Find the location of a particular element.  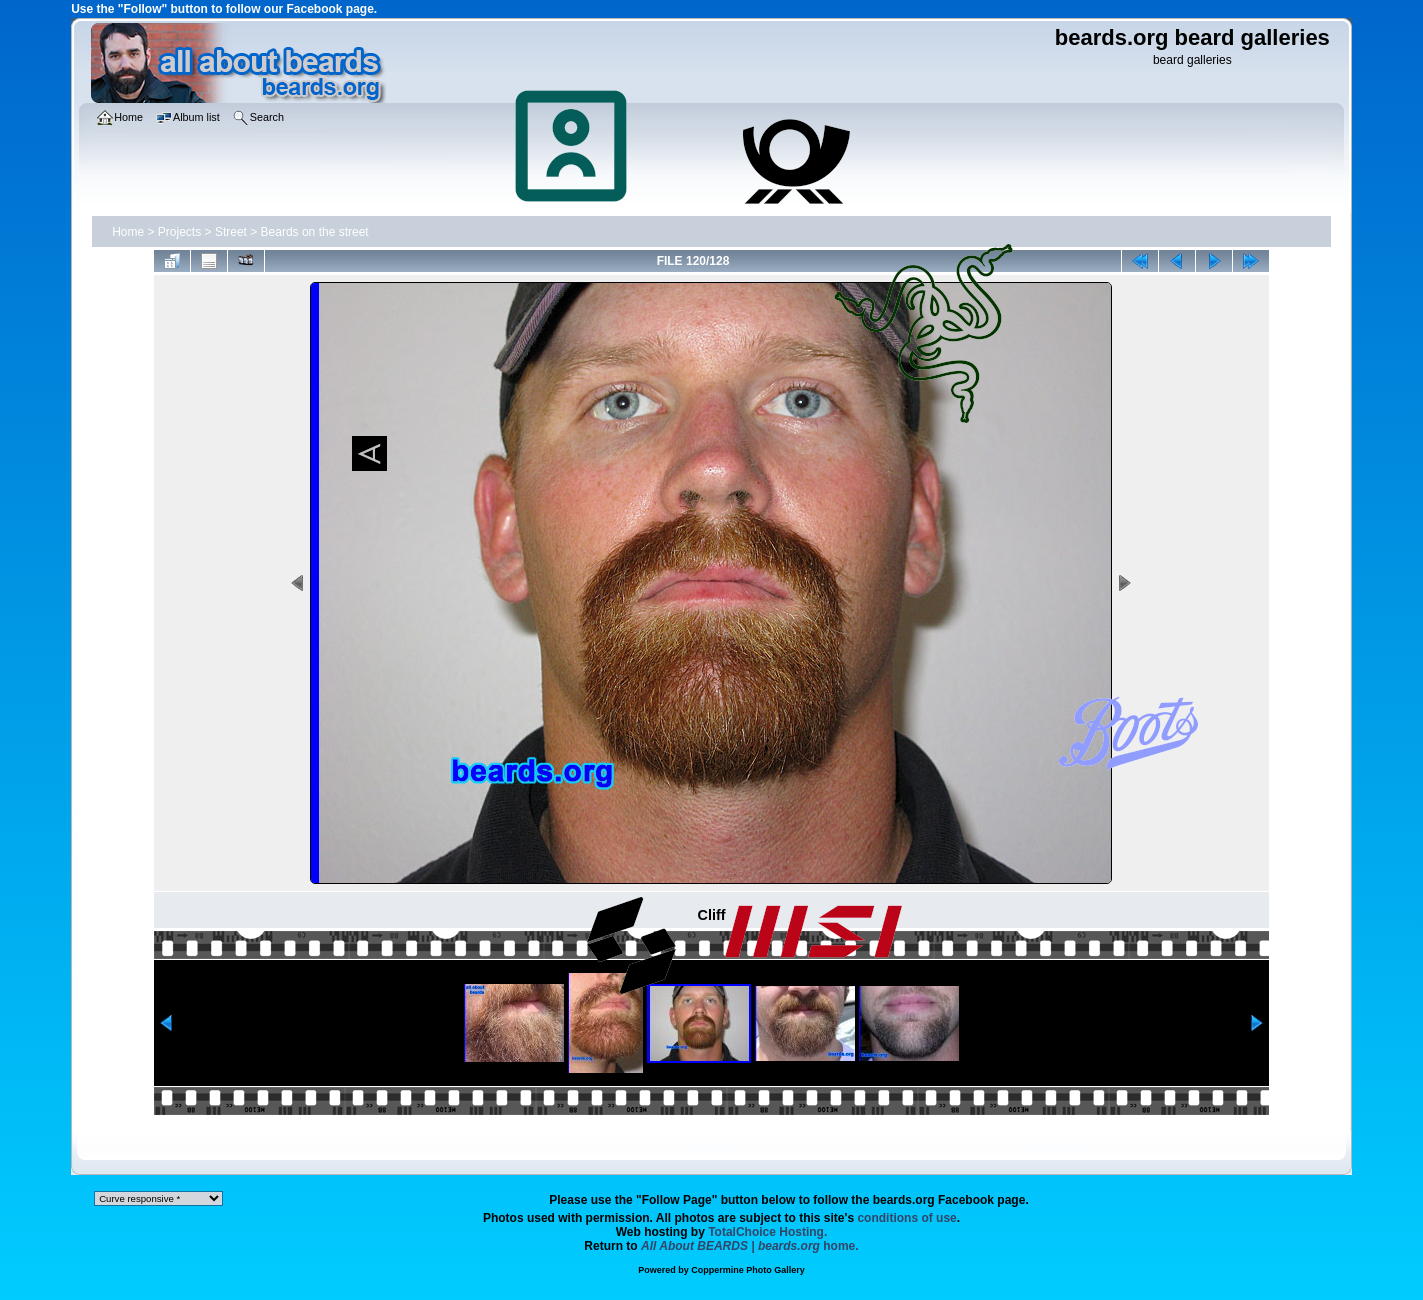

visit razer website or store is located at coordinates (923, 333).